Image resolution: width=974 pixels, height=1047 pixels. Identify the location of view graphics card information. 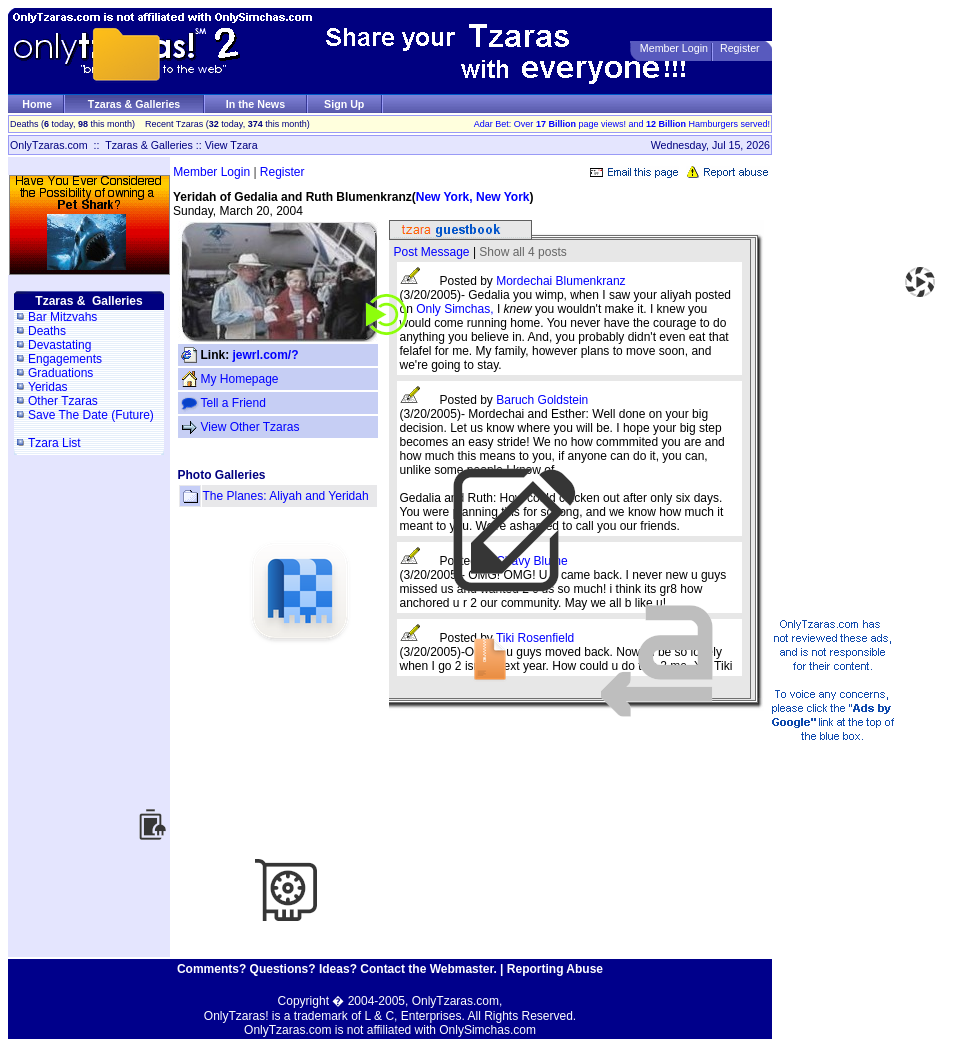
(286, 890).